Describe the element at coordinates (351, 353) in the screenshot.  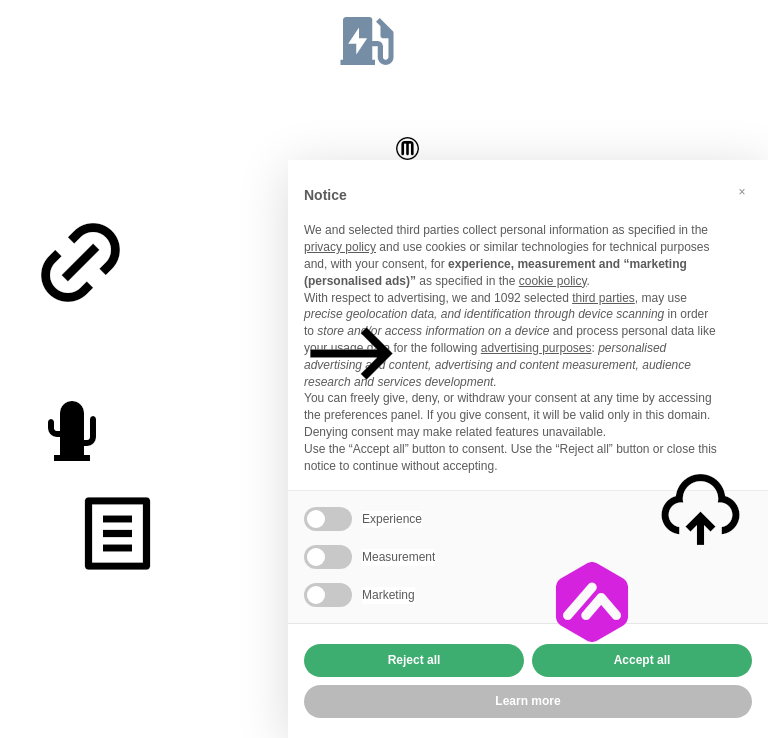
I see `navigate to the next page or step` at that location.